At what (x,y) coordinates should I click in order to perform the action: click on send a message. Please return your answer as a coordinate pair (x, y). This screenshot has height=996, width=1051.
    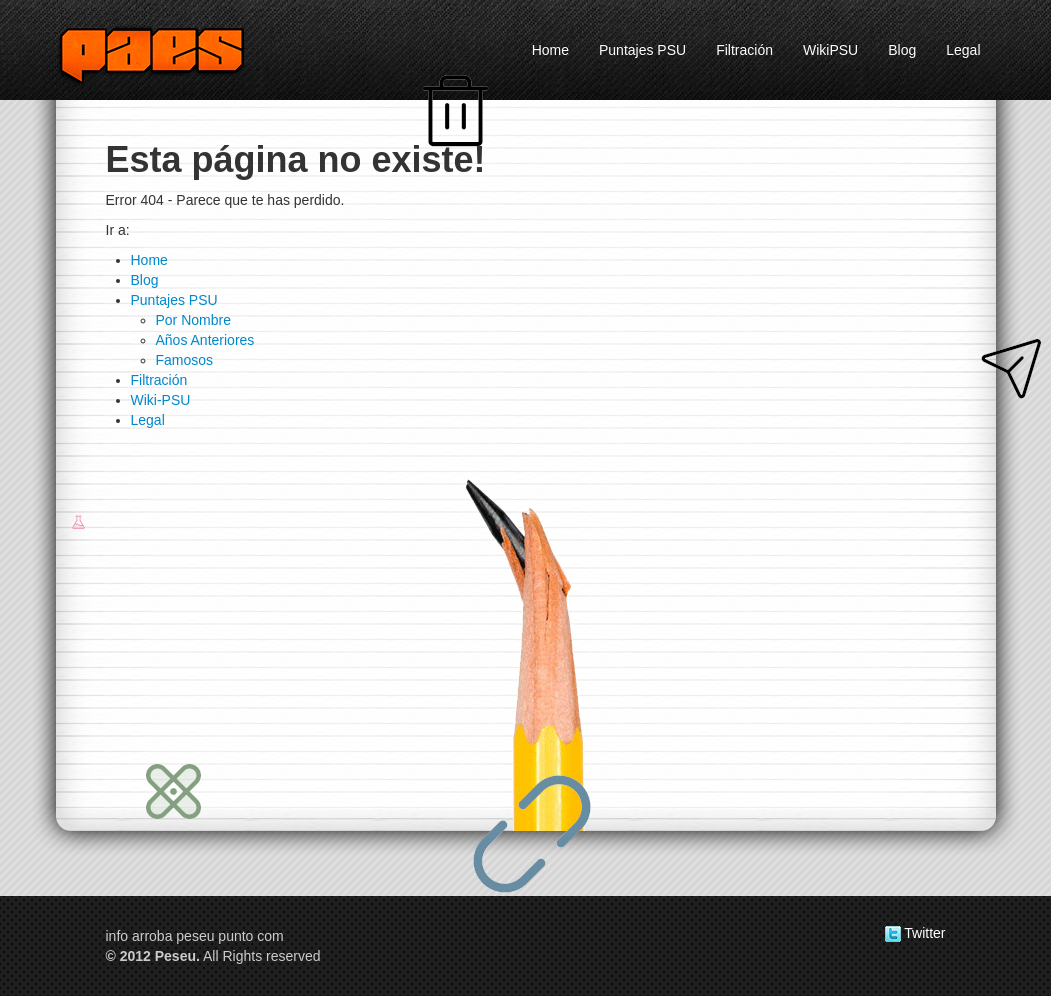
    Looking at the image, I should click on (1013, 366).